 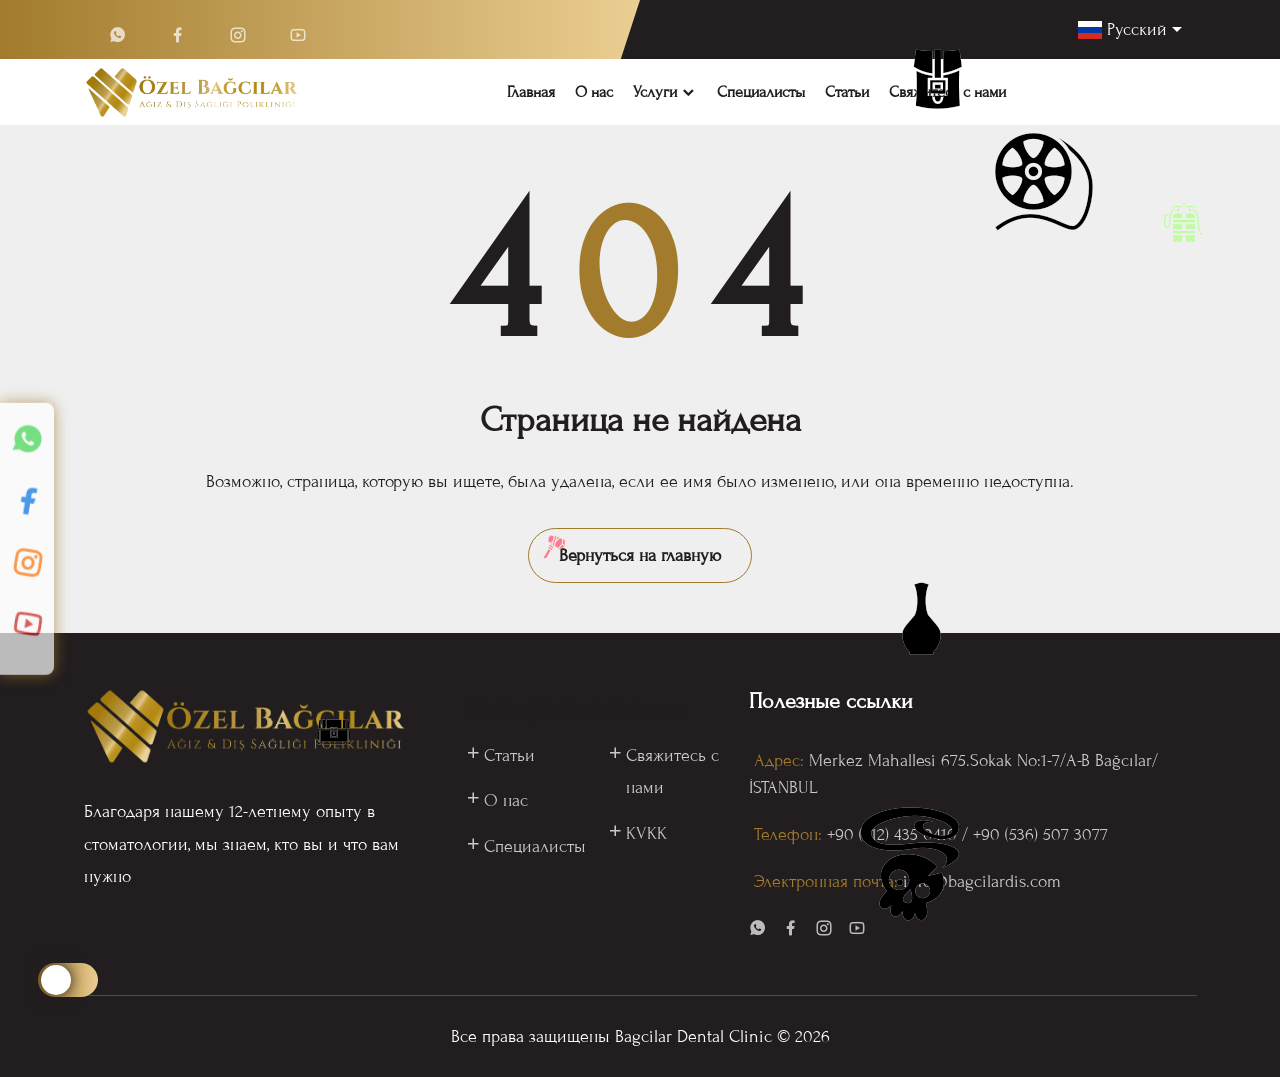 I want to click on decorative item or collectible in inventory, so click(x=921, y=618).